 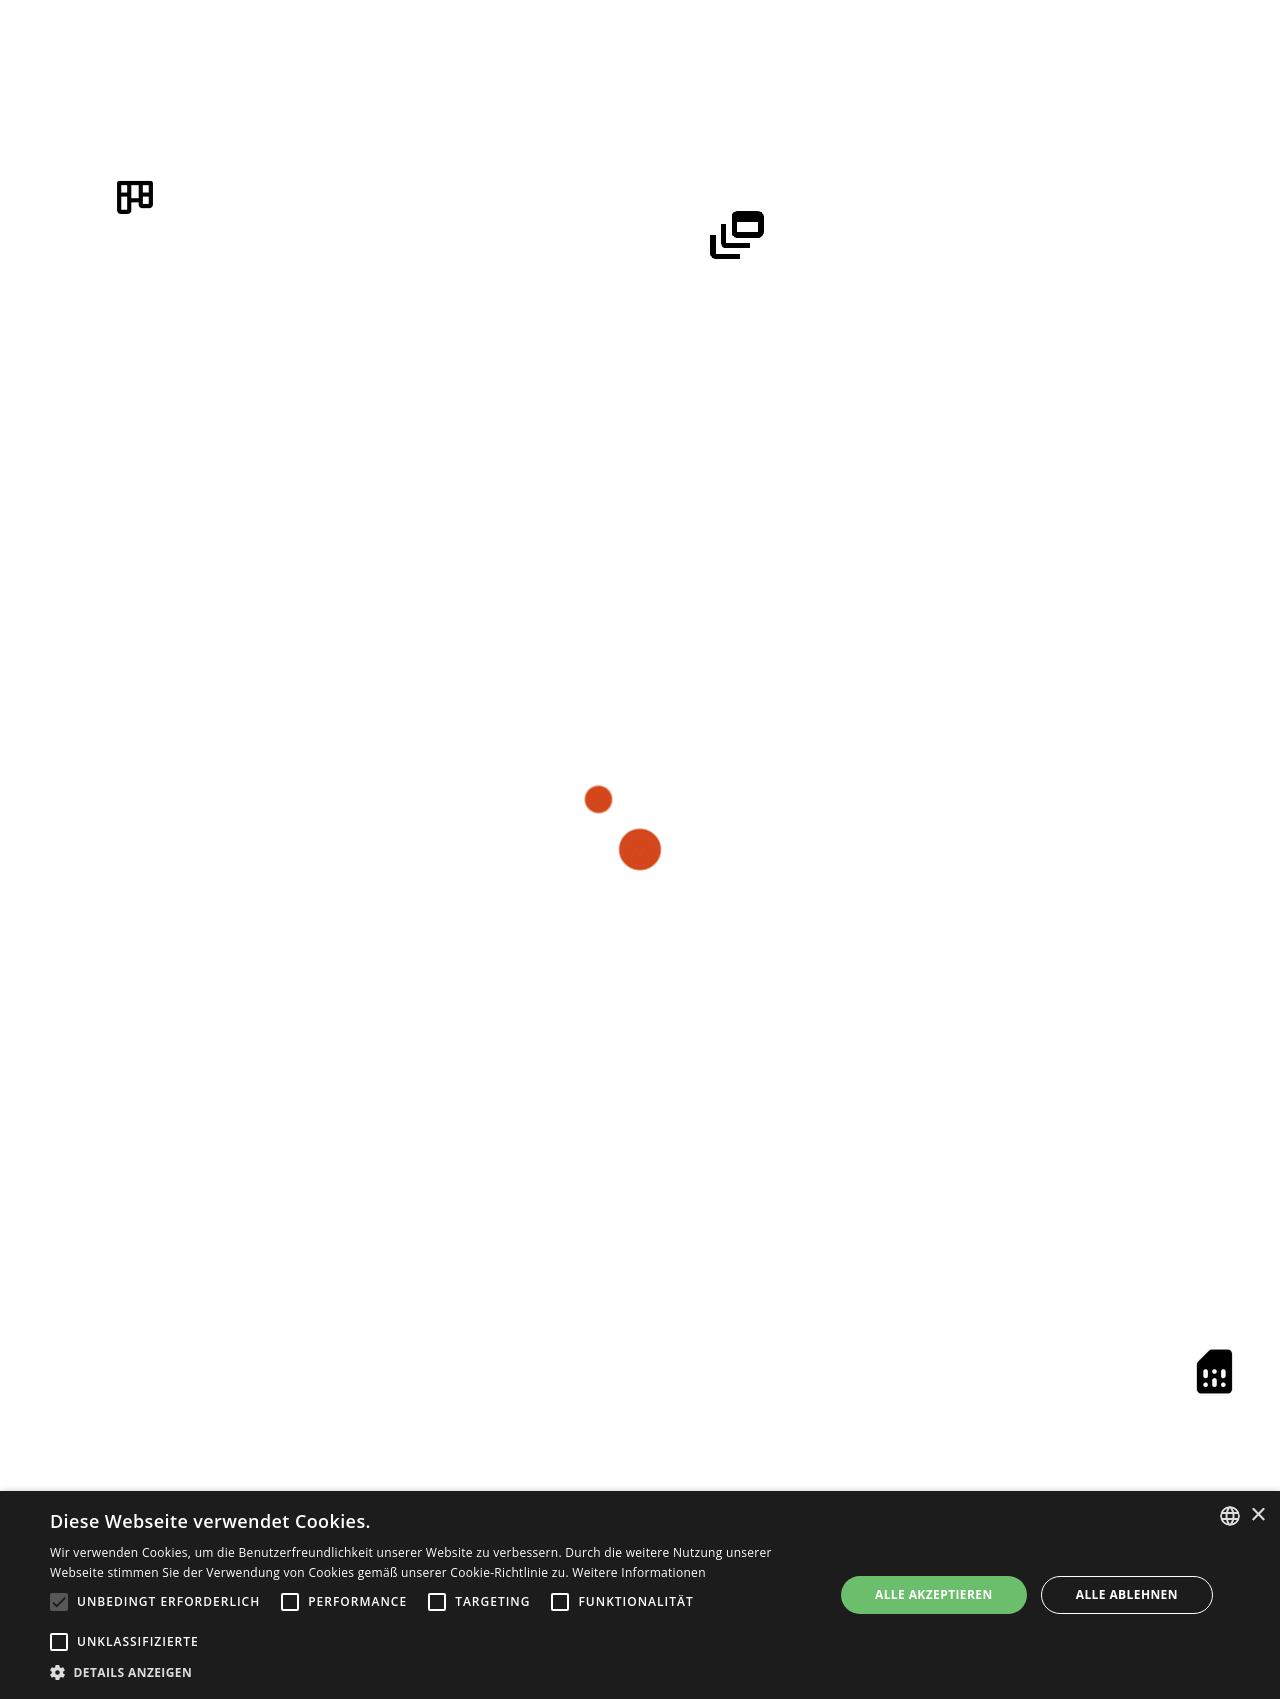 What do you see at coordinates (1214, 1371) in the screenshot?
I see `manage sim card settings` at bounding box center [1214, 1371].